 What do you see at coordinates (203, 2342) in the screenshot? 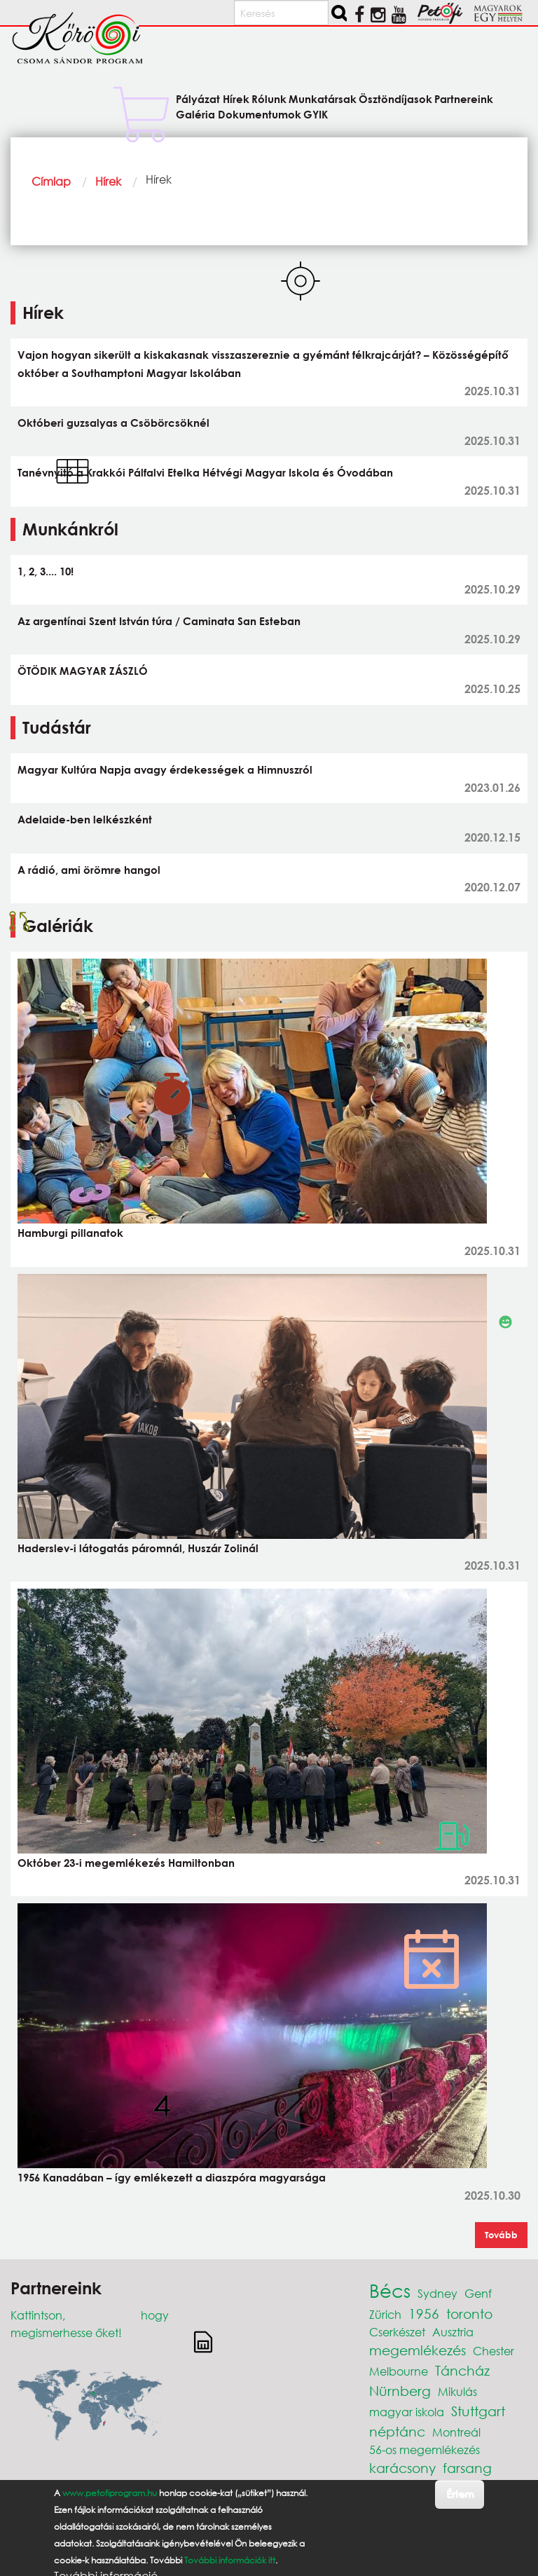
I see `manage sim card settings` at bounding box center [203, 2342].